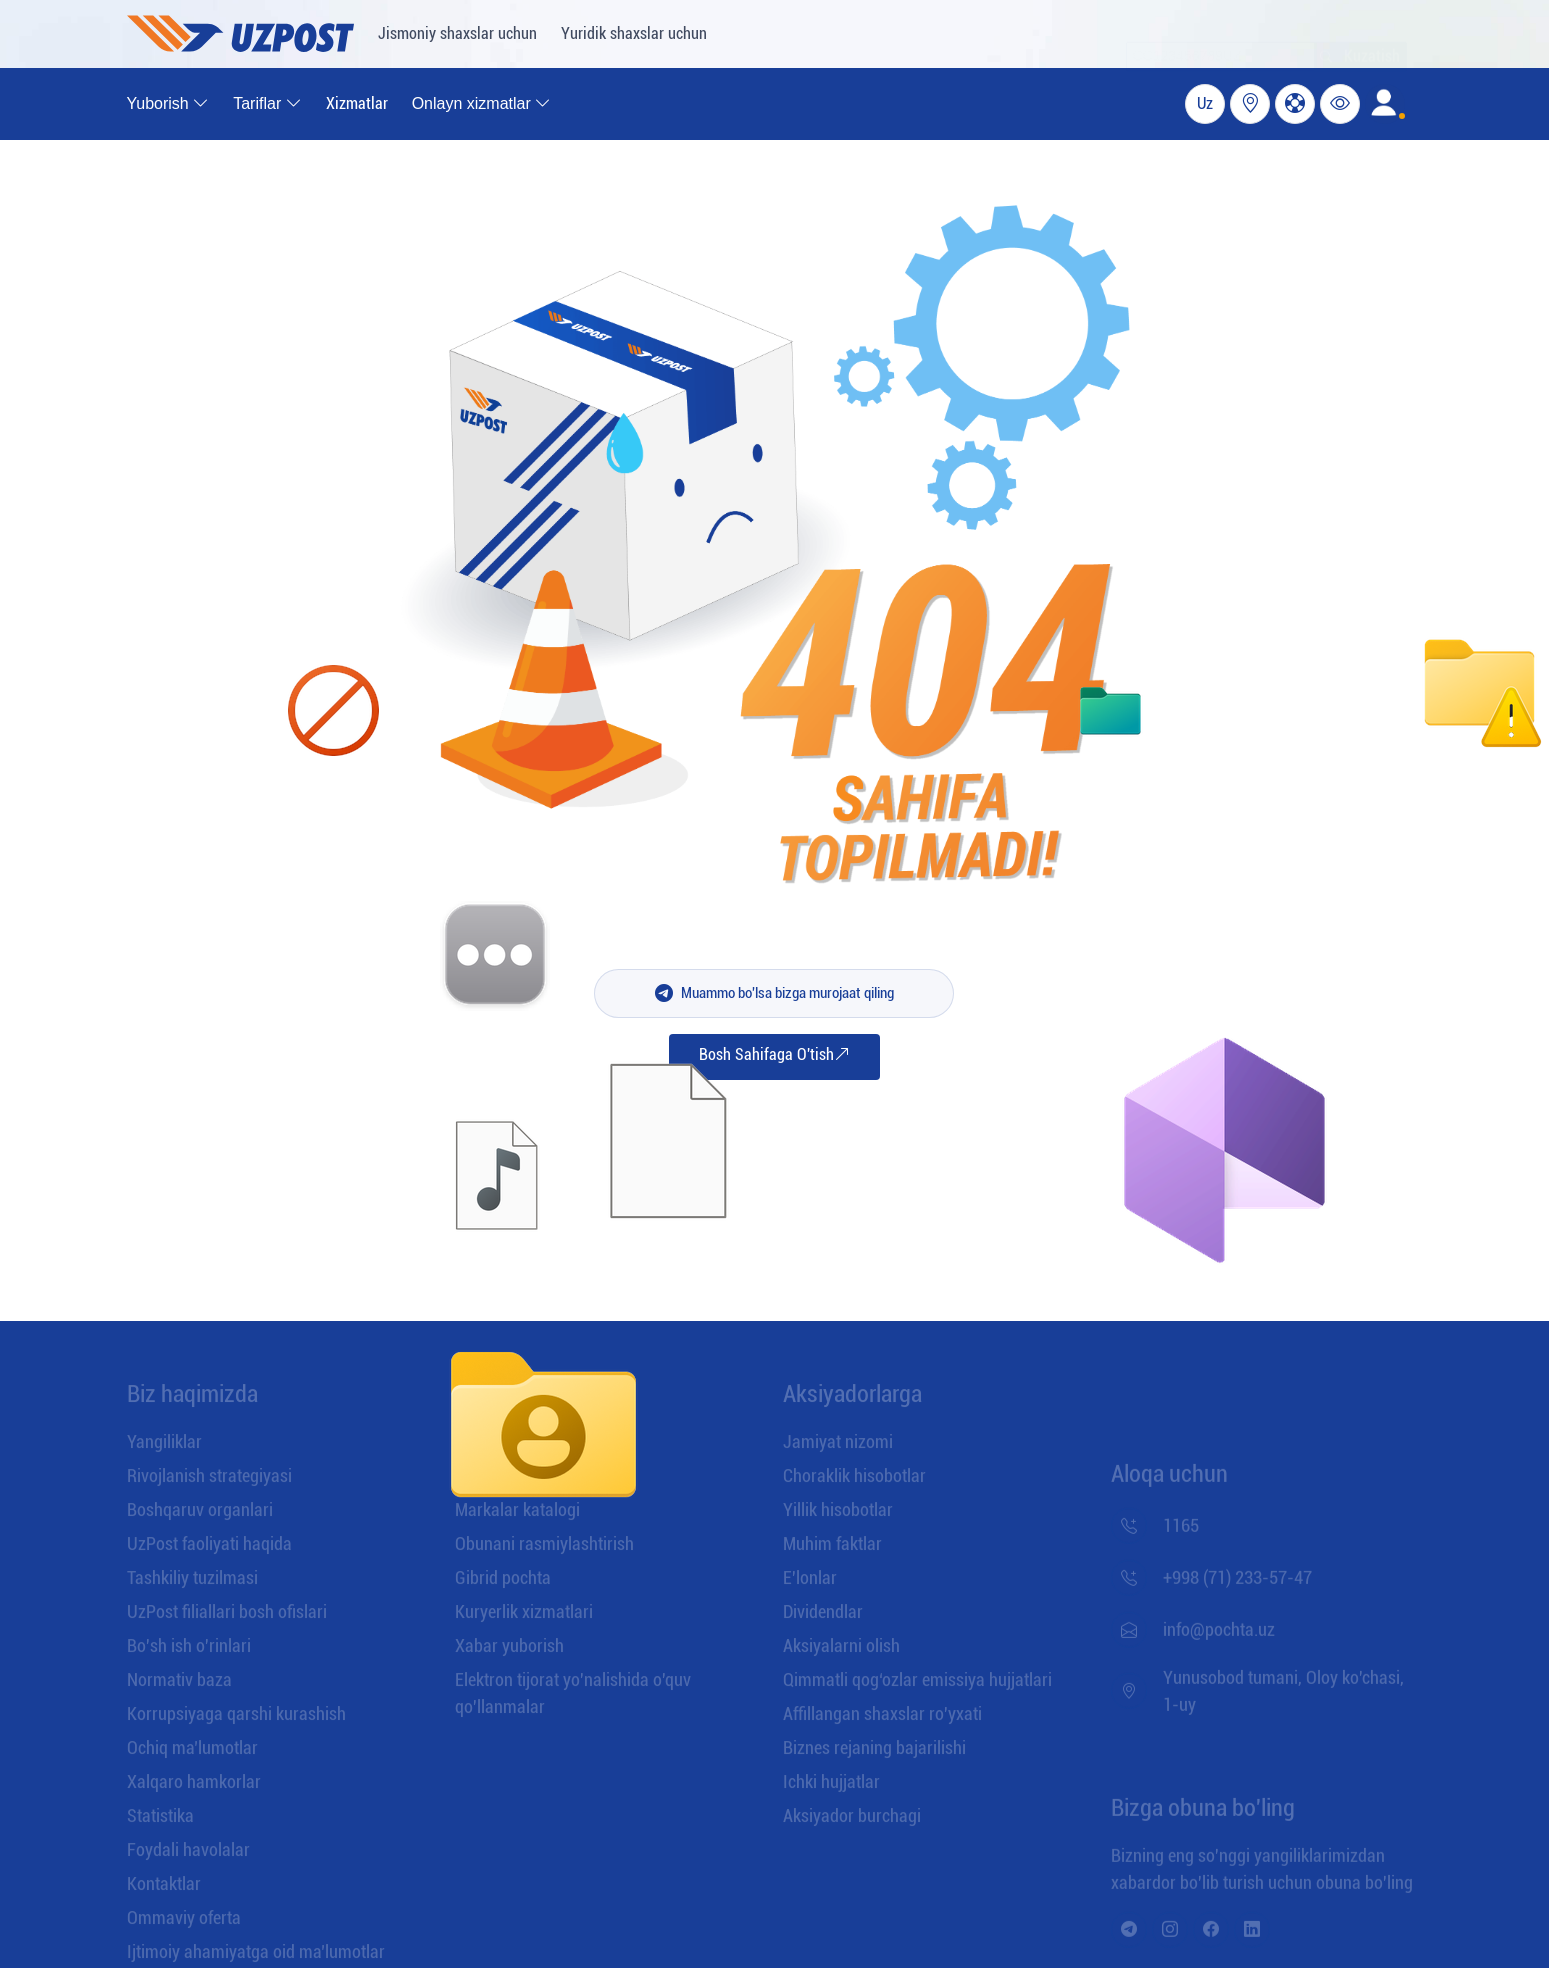  What do you see at coordinates (333, 710) in the screenshot?
I see `indicates denied or blocked access` at bounding box center [333, 710].